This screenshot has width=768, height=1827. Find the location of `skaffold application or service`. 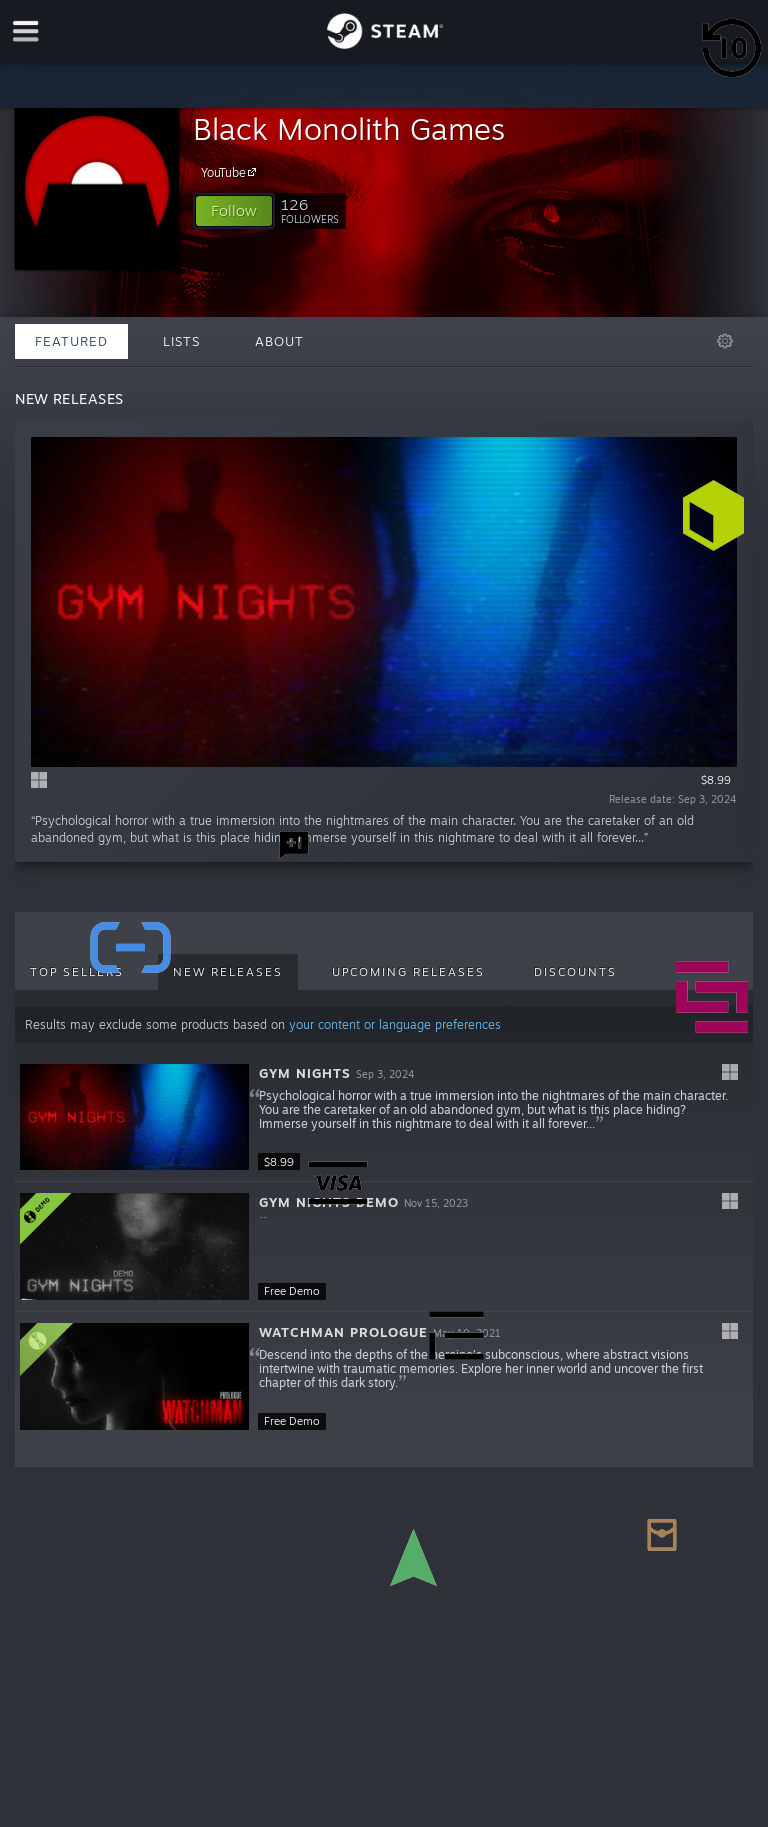

skaffold application or service is located at coordinates (712, 997).